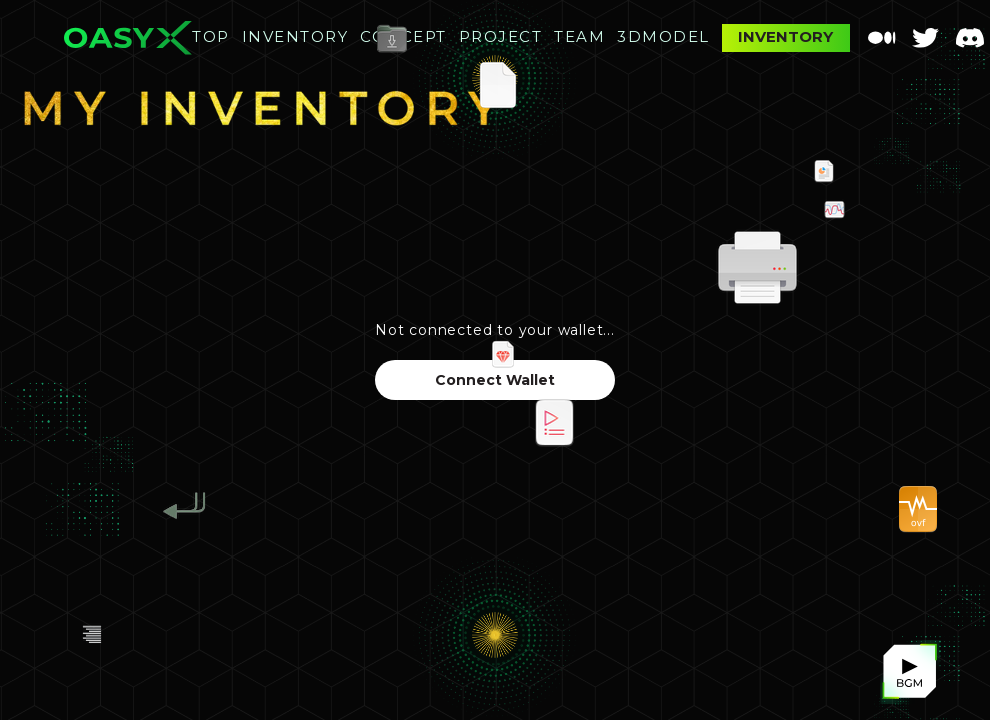  What do you see at coordinates (183, 502) in the screenshot?
I see `reply to all recipients of an email` at bounding box center [183, 502].